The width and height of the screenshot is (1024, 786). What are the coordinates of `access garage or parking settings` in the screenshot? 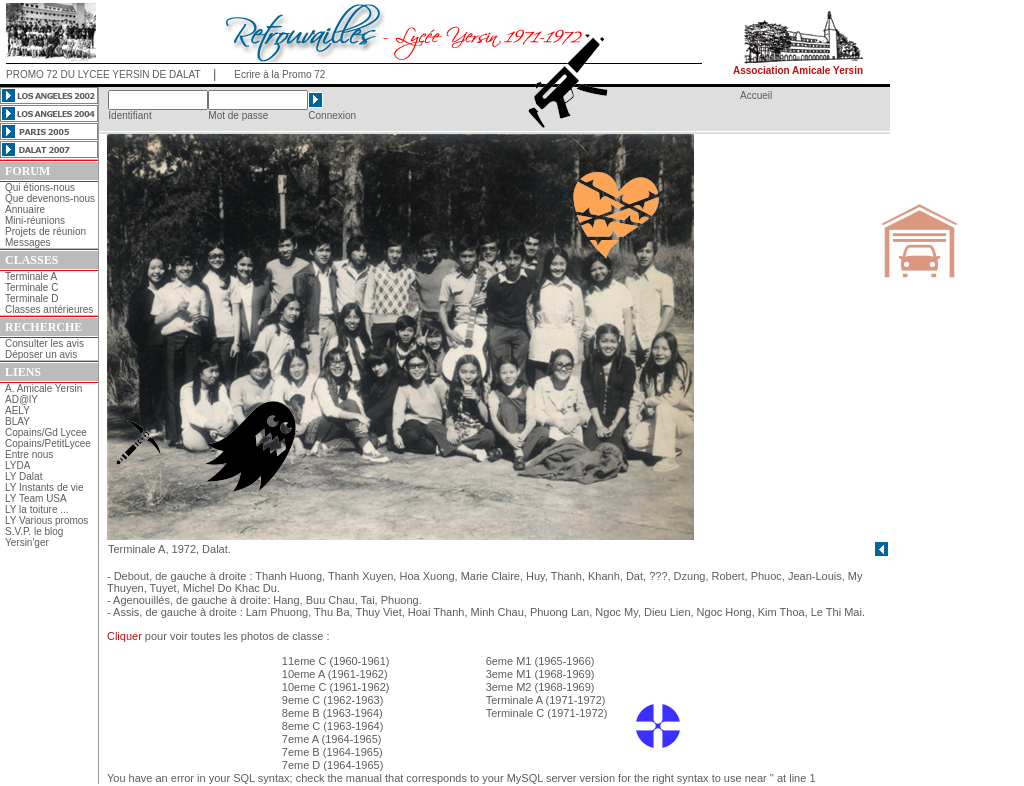 It's located at (919, 238).